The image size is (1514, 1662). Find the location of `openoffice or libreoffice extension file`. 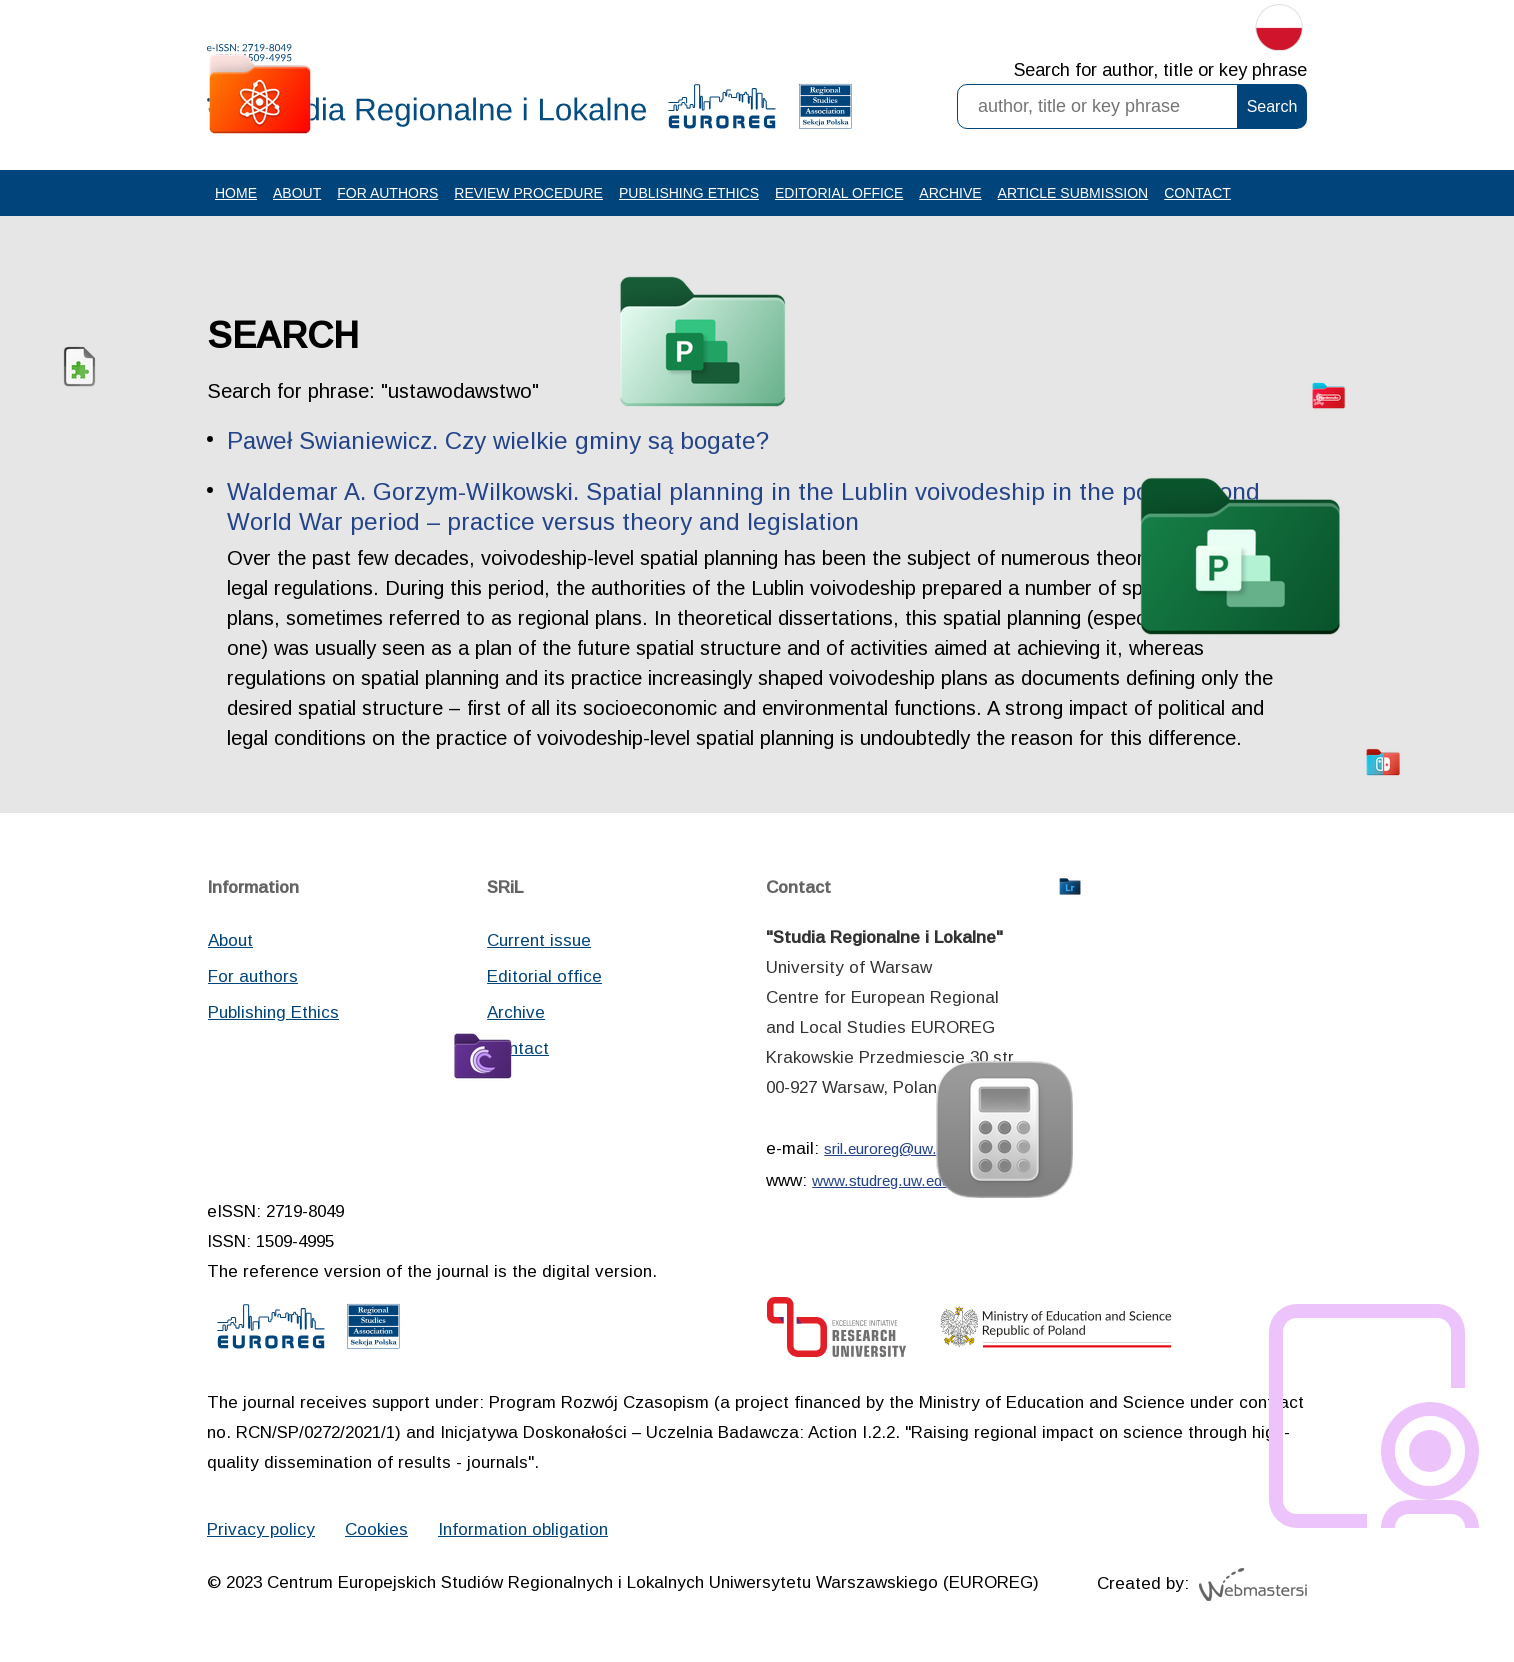

openoffice or libreoffice extension file is located at coordinates (79, 366).